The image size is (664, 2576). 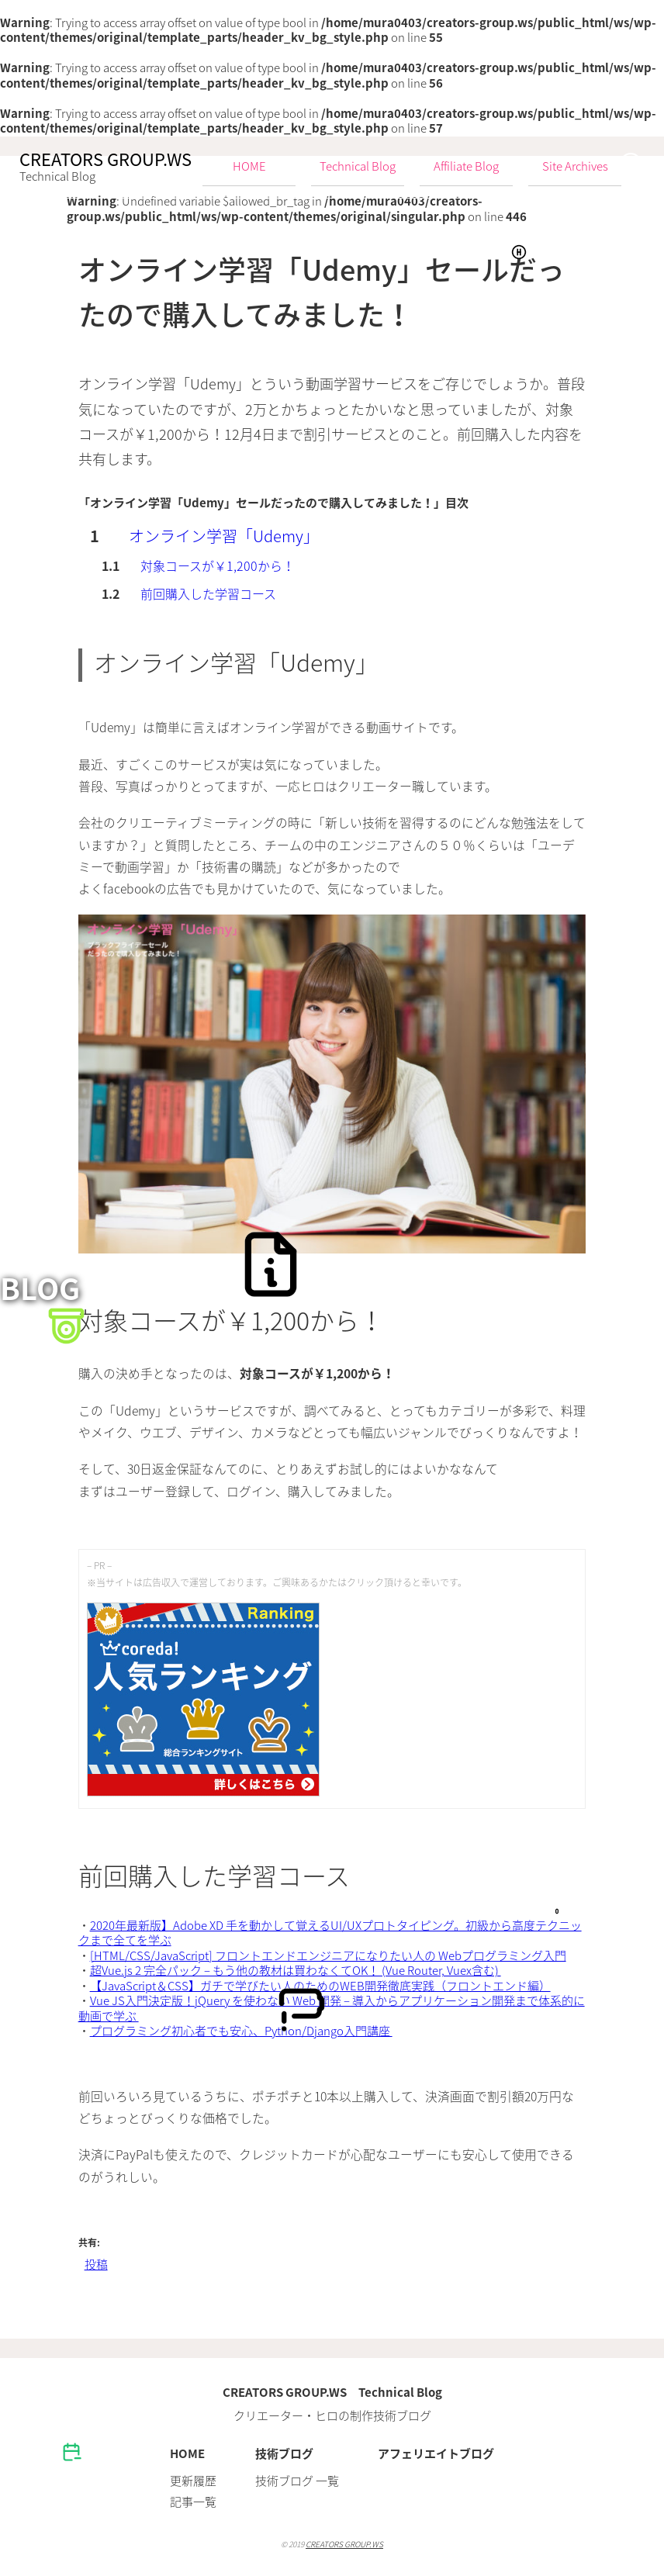 What do you see at coordinates (271, 1264) in the screenshot?
I see `view file details or properties` at bounding box center [271, 1264].